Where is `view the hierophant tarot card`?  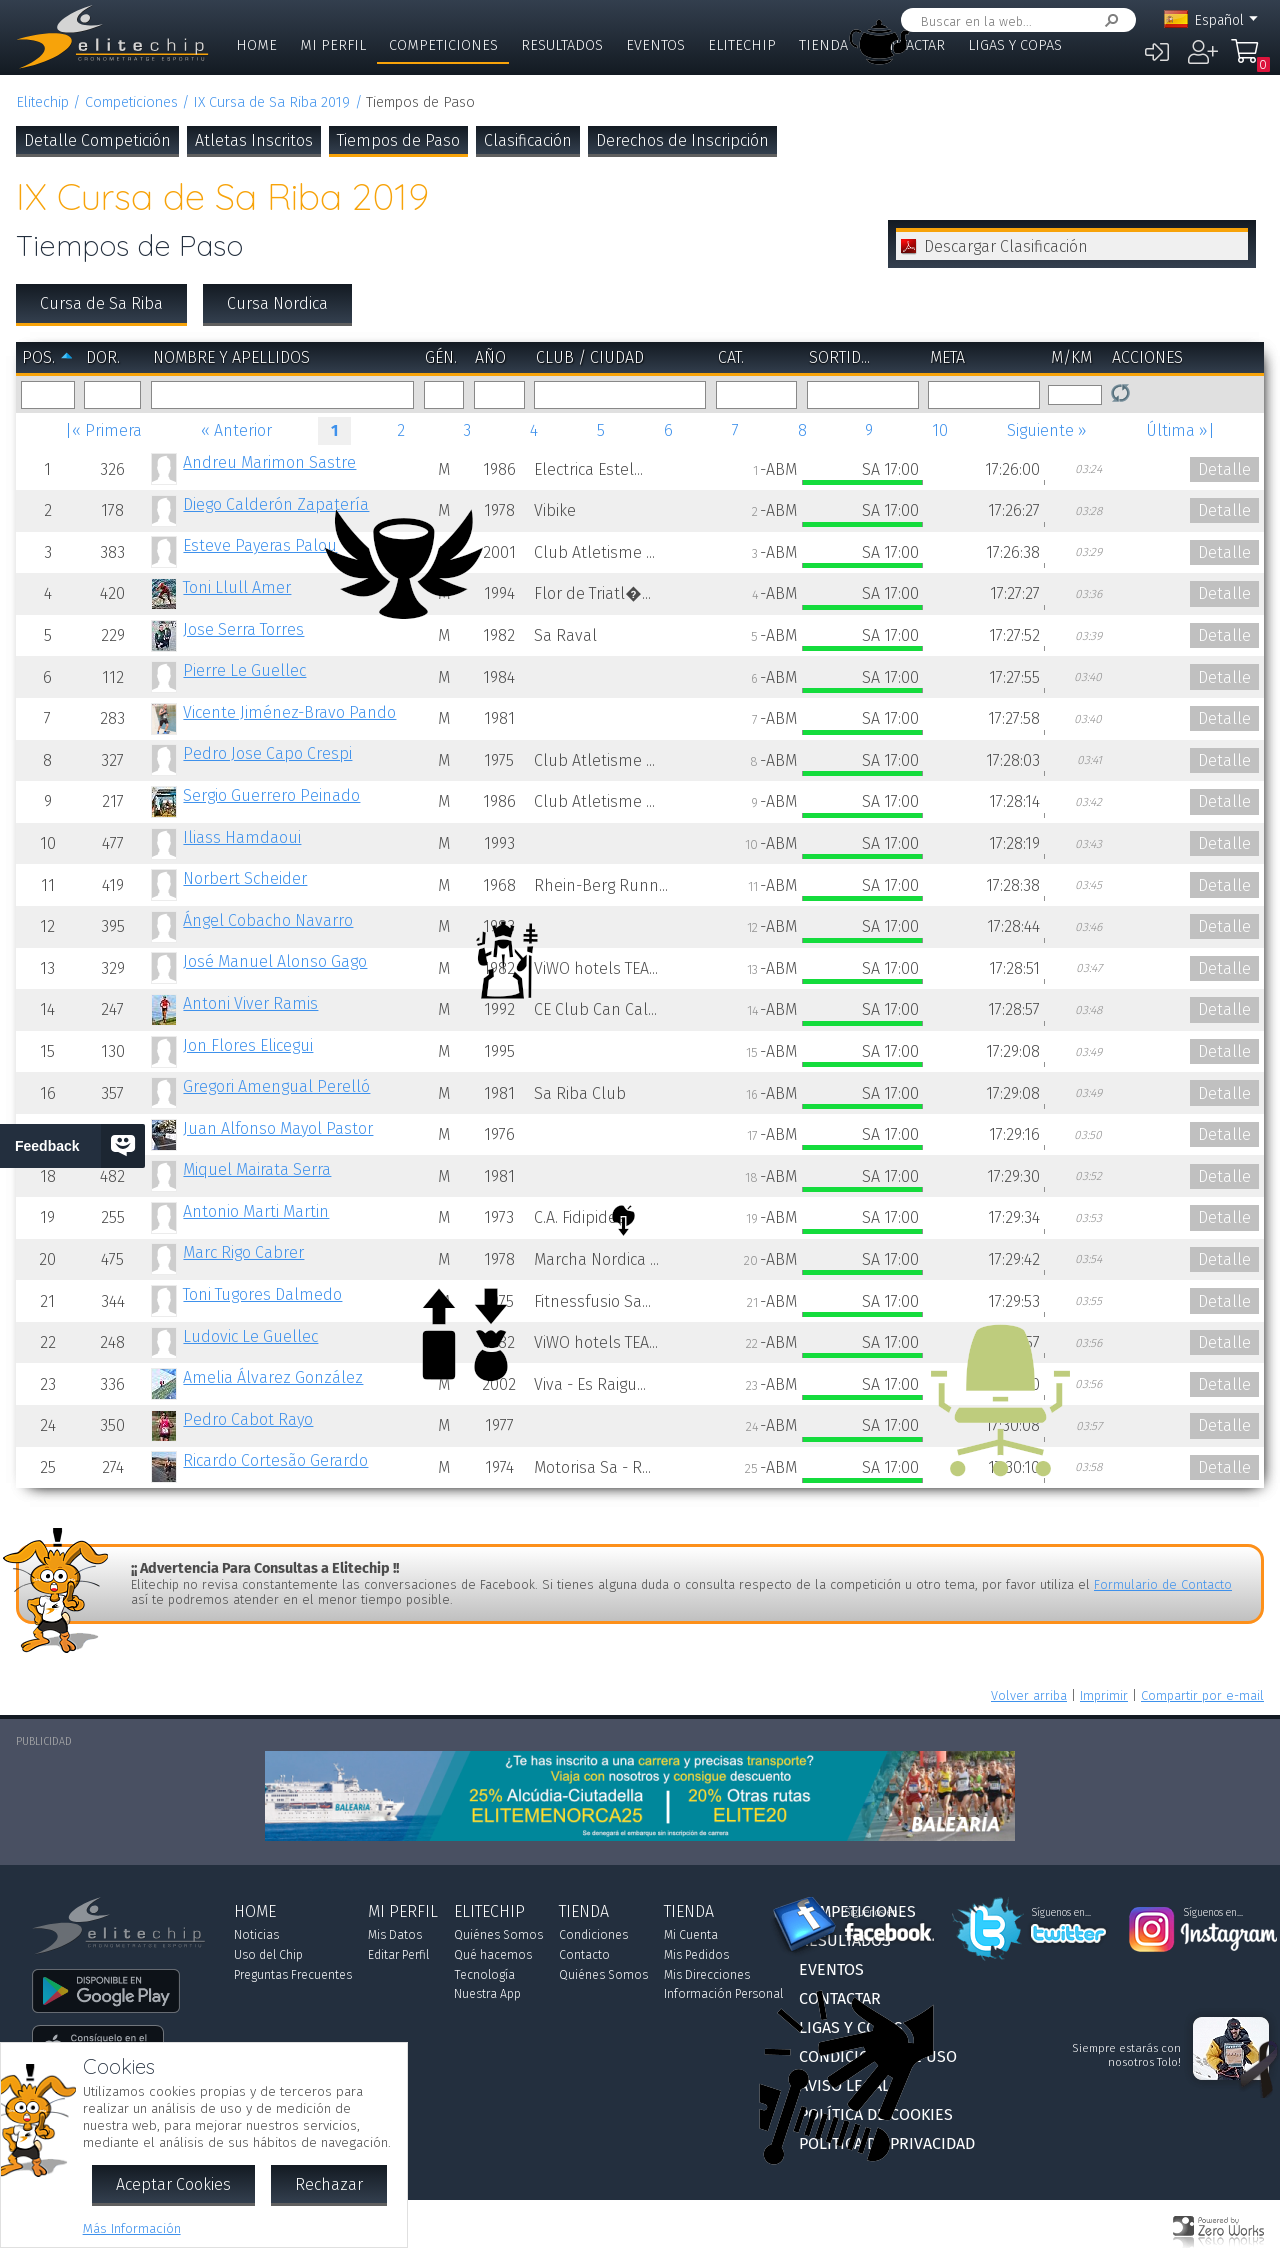
view the hierophant tarot card is located at coordinates (507, 960).